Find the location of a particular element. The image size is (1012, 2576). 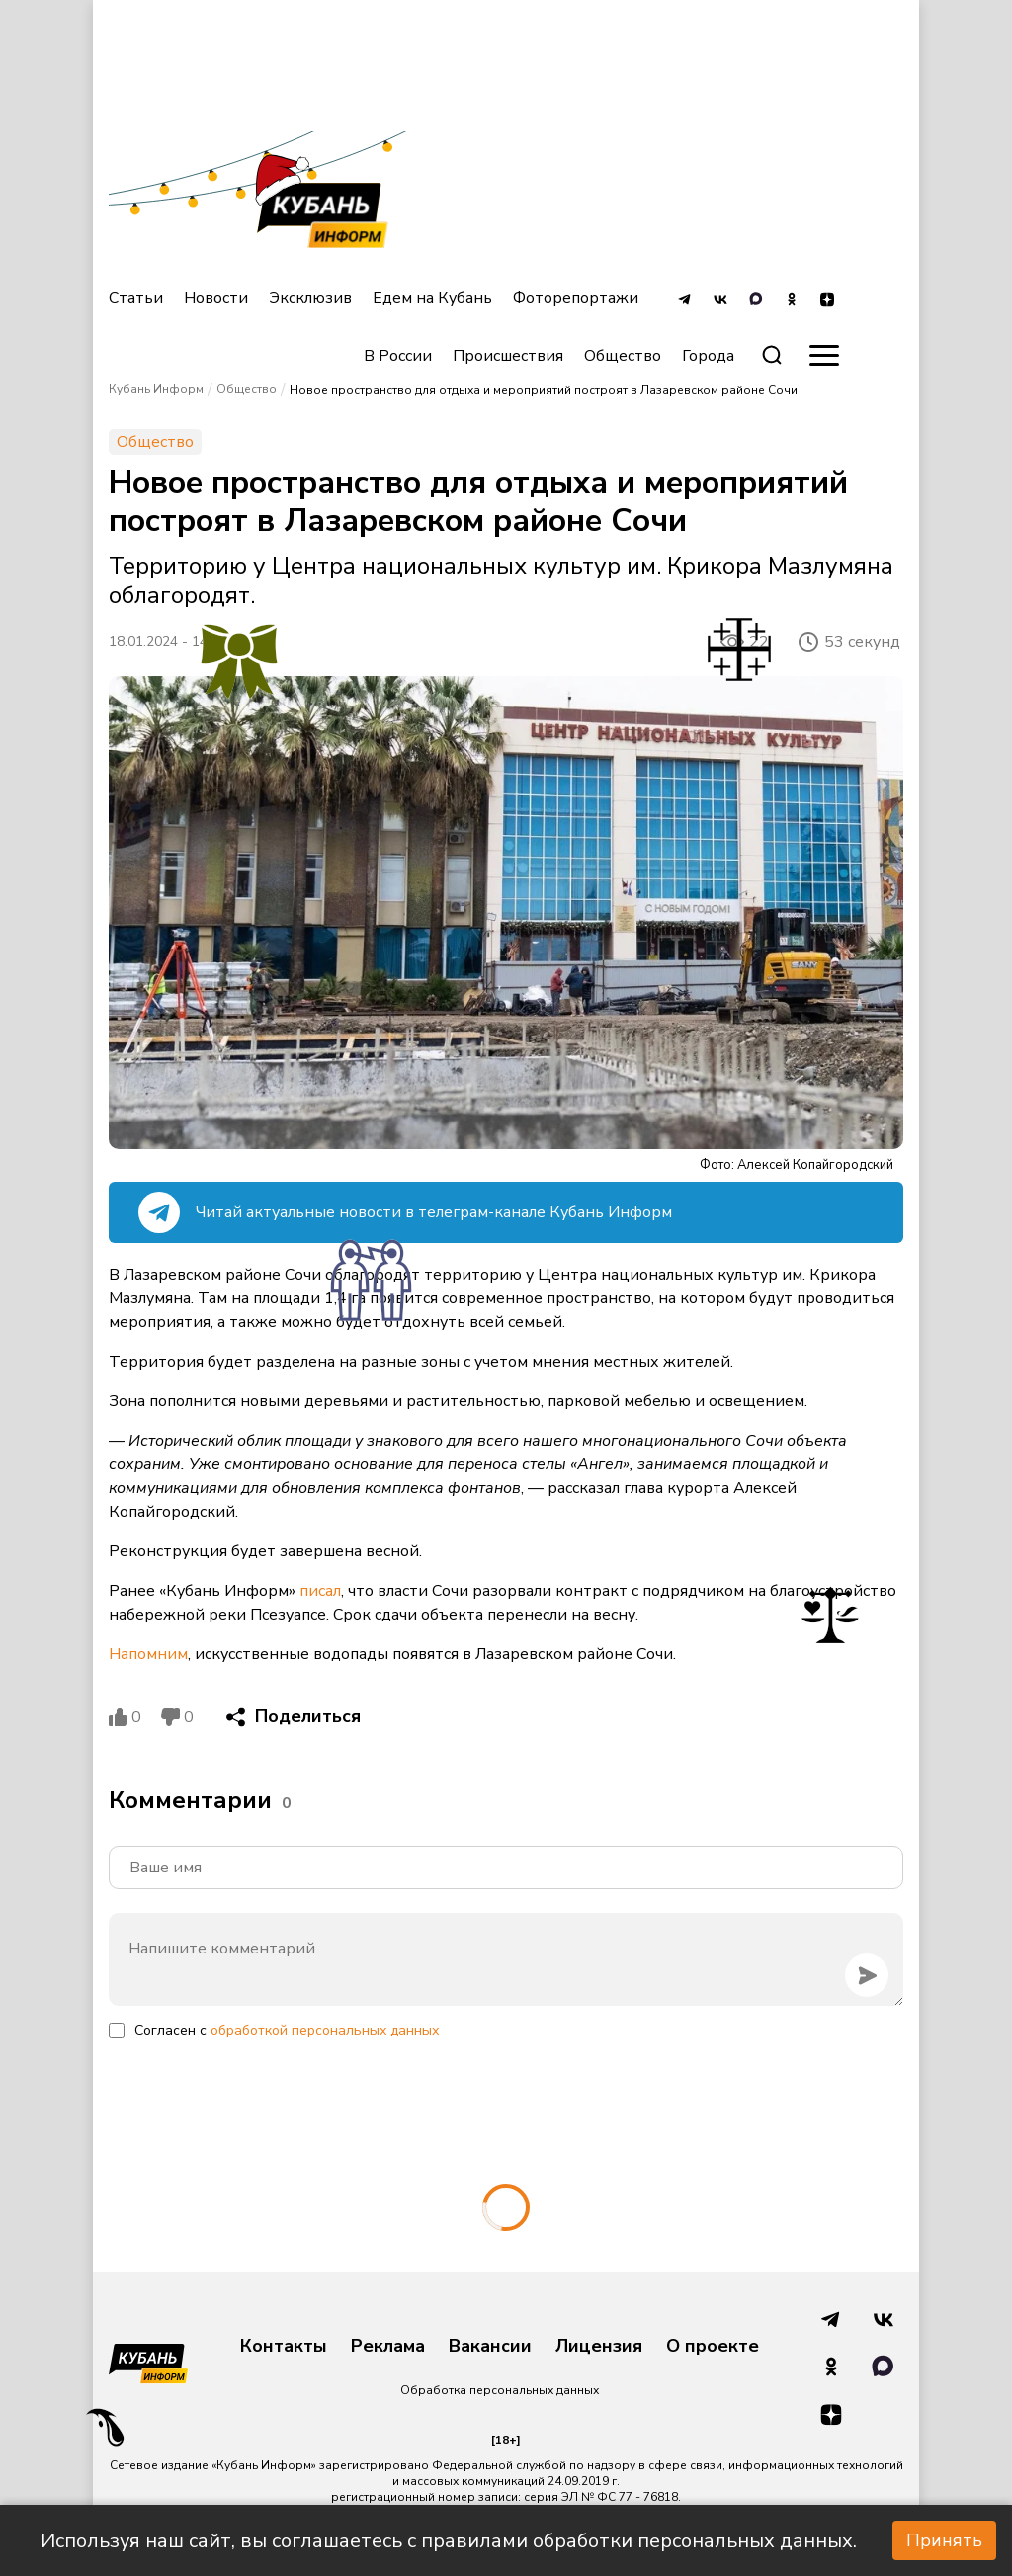

religious or faith-based content indicator is located at coordinates (739, 649).